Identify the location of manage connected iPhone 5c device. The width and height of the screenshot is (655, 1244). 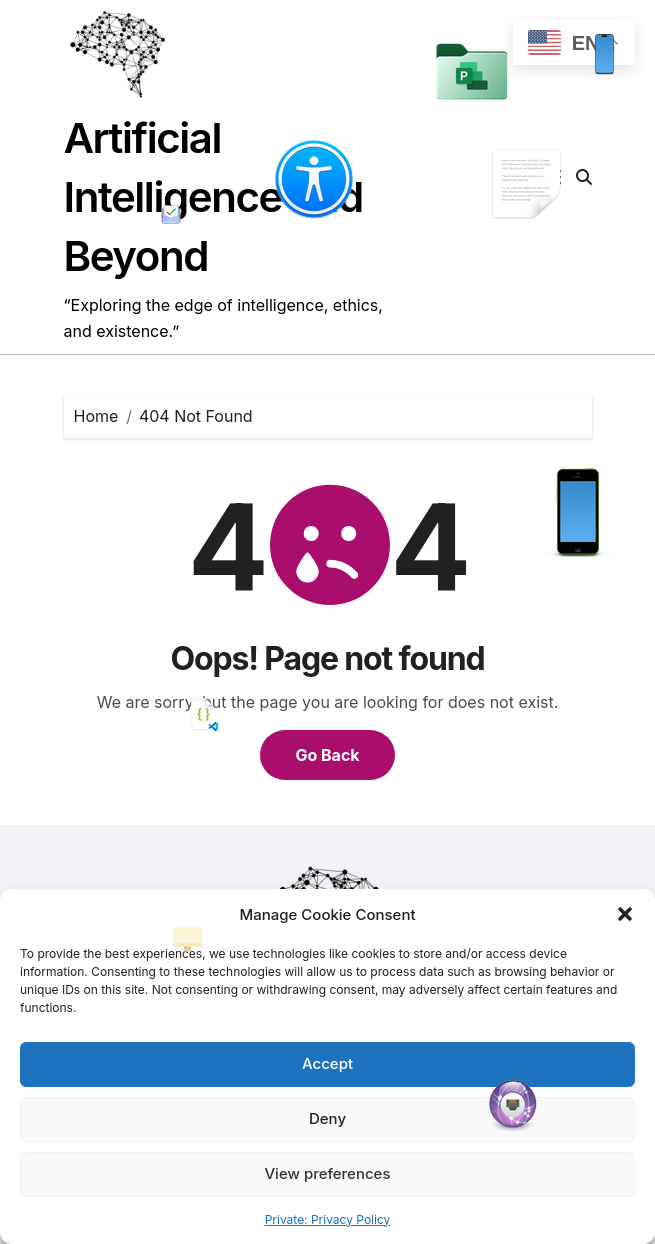
(578, 513).